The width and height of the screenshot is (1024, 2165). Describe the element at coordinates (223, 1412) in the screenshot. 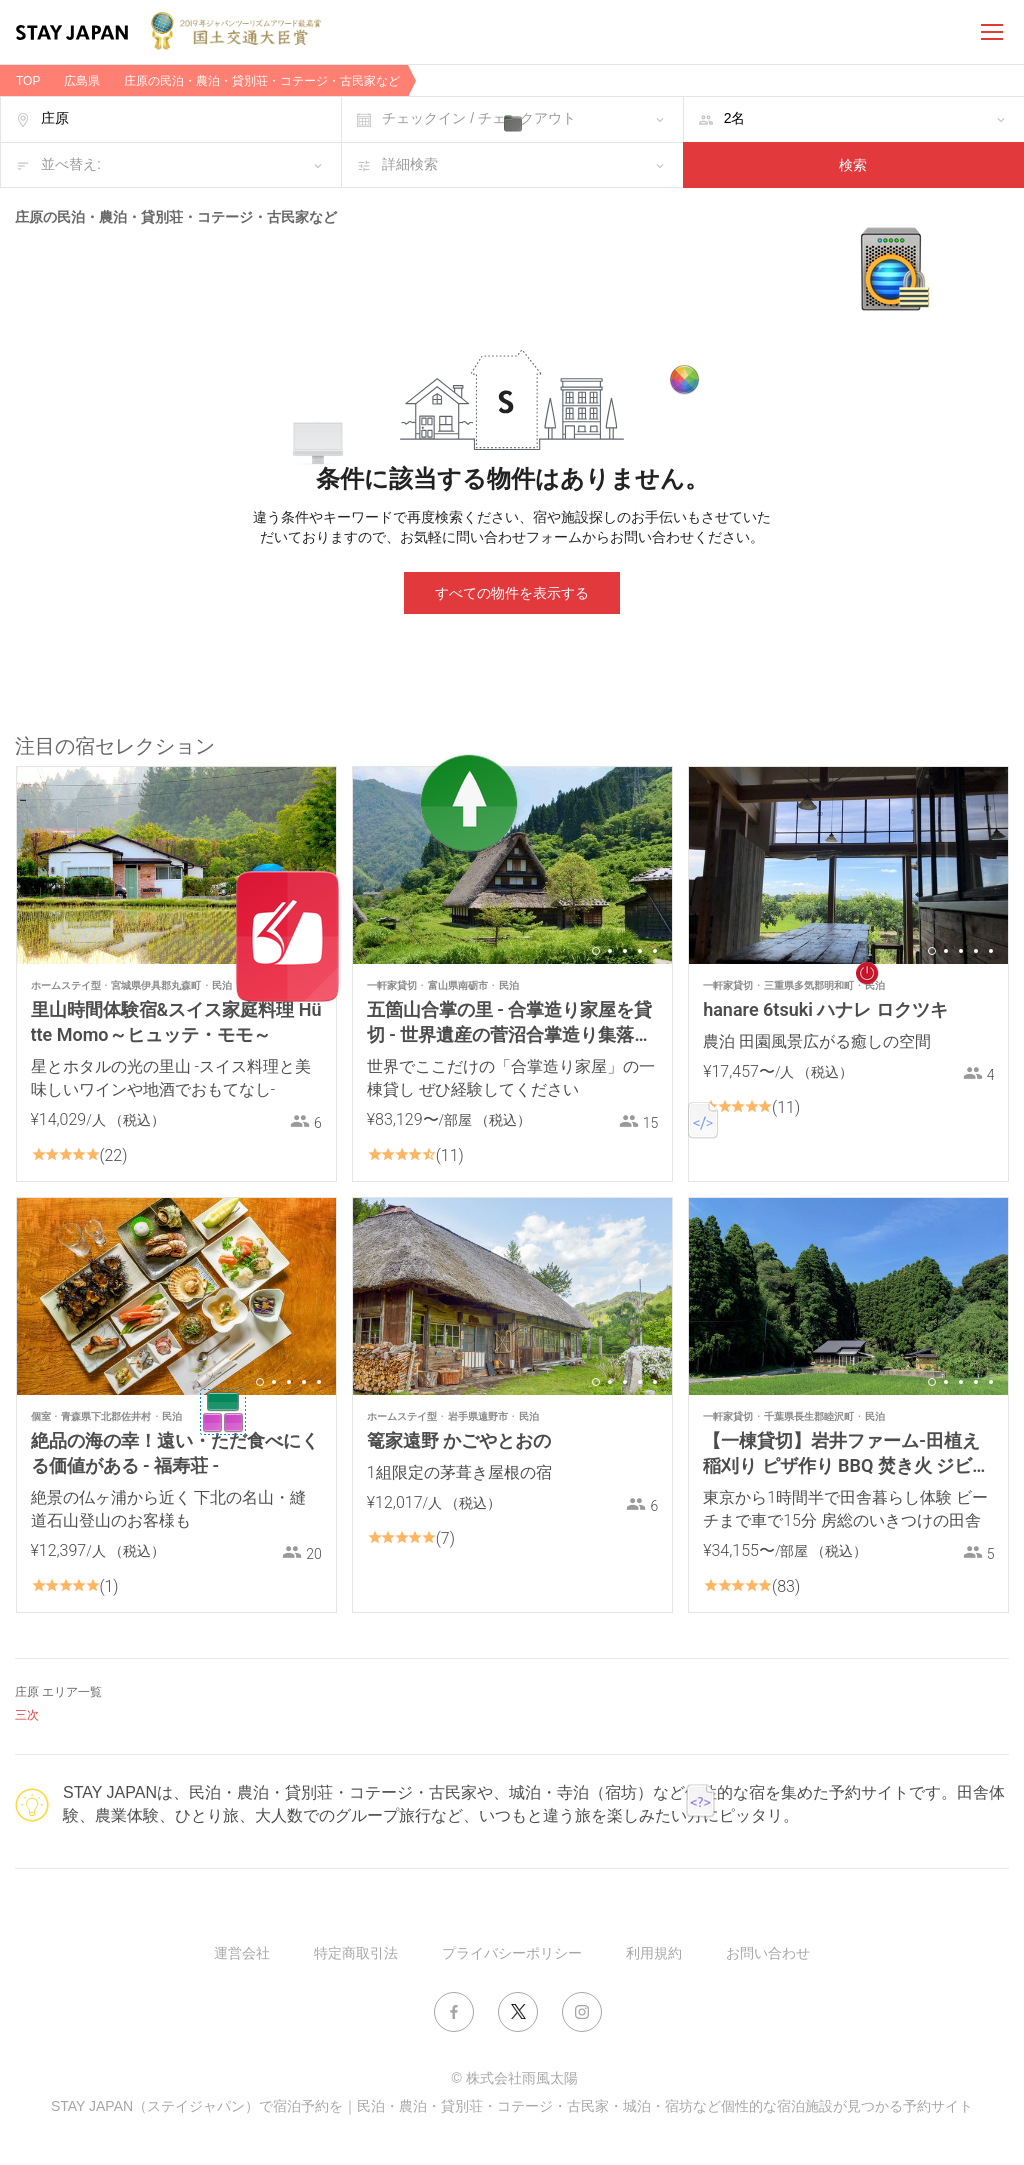

I see `select all items in the current view` at that location.